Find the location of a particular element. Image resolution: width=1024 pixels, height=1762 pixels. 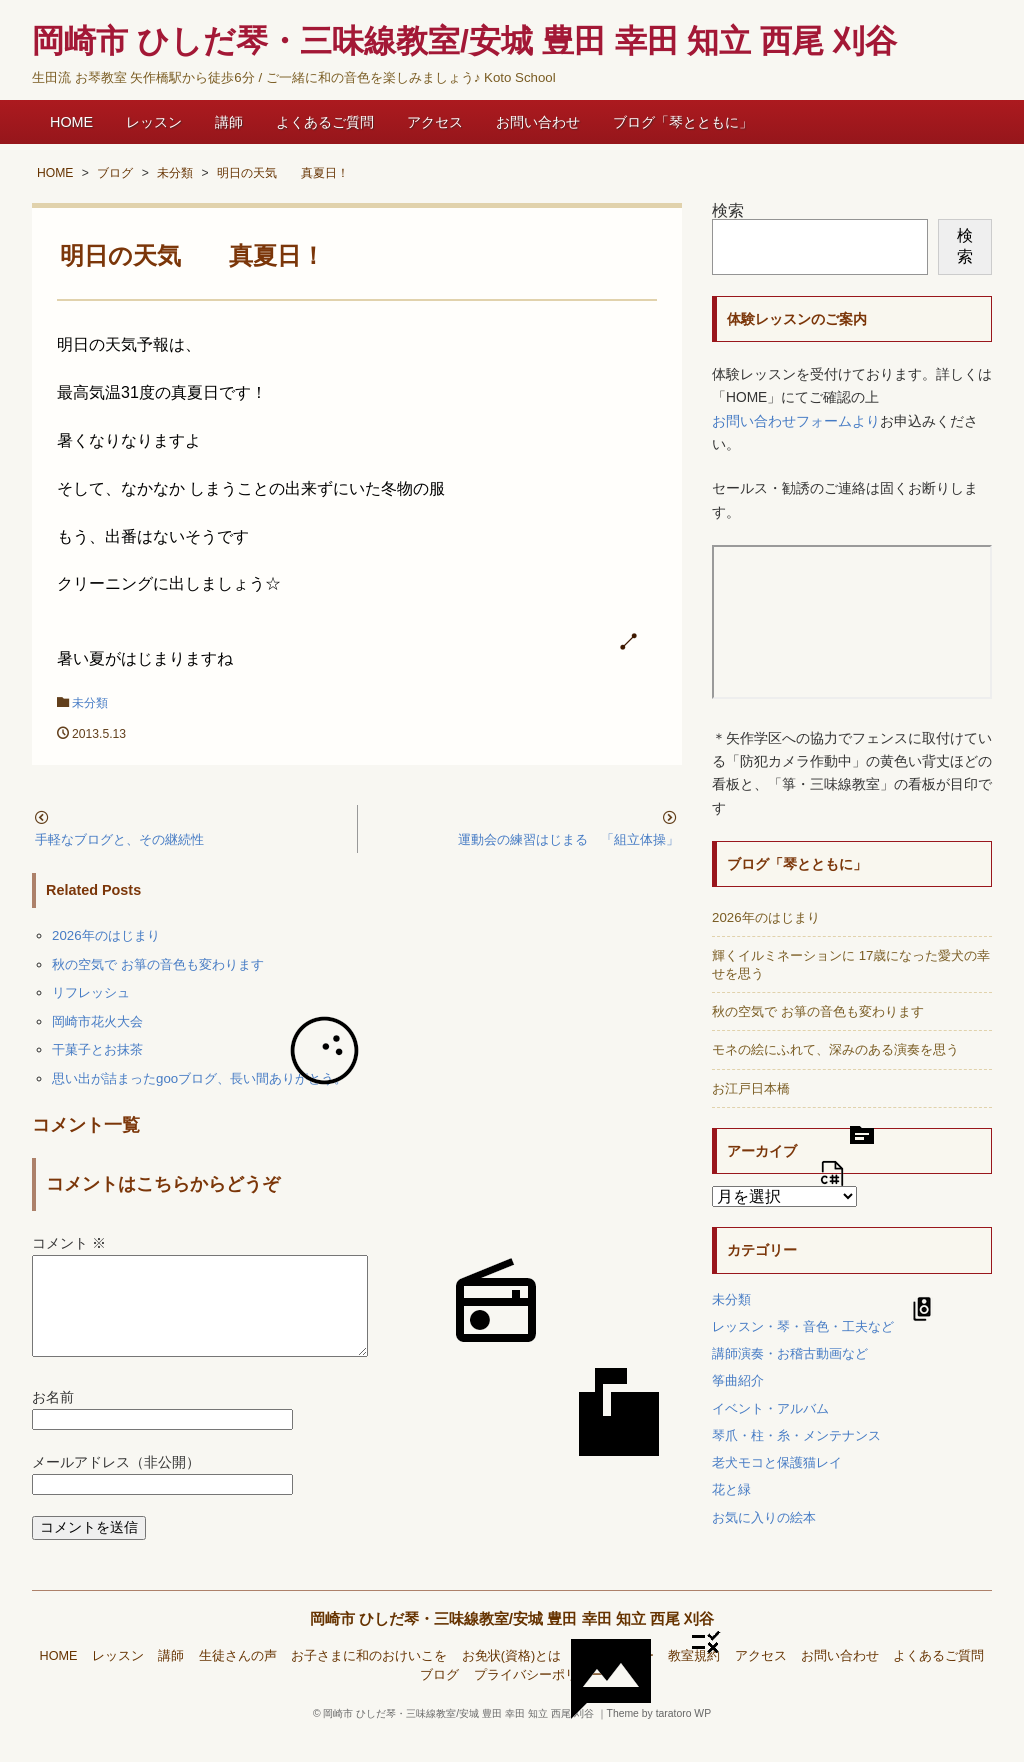

access radio or audio streaming is located at coordinates (496, 1302).